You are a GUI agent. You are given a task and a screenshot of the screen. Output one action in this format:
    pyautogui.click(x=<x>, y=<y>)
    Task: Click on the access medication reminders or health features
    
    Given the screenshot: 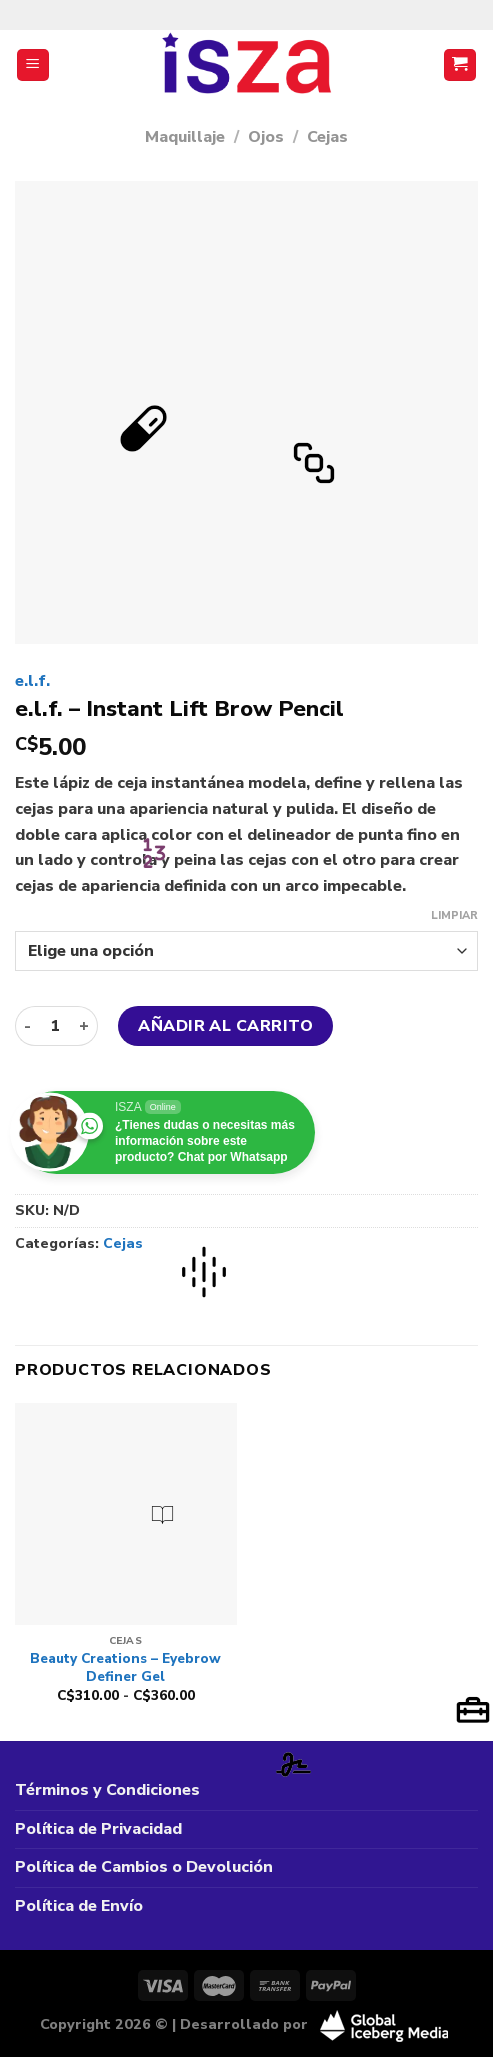 What is the action you would take?
    pyautogui.click(x=143, y=428)
    